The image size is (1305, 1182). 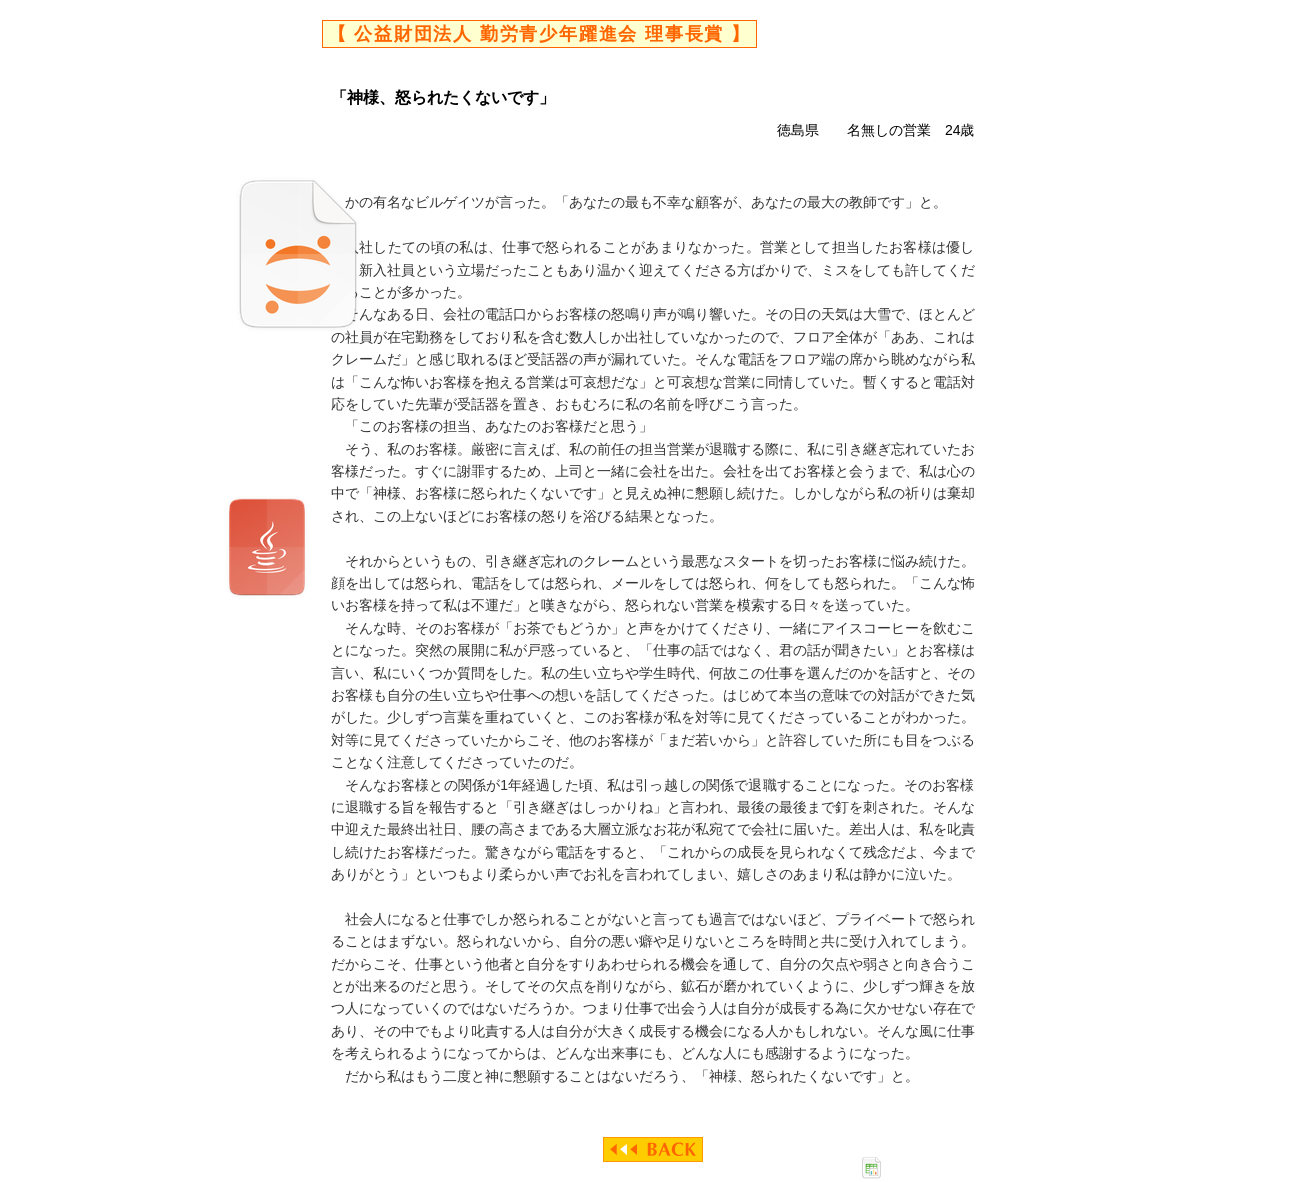 What do you see at coordinates (298, 254) in the screenshot?
I see `jupyter notebook file` at bounding box center [298, 254].